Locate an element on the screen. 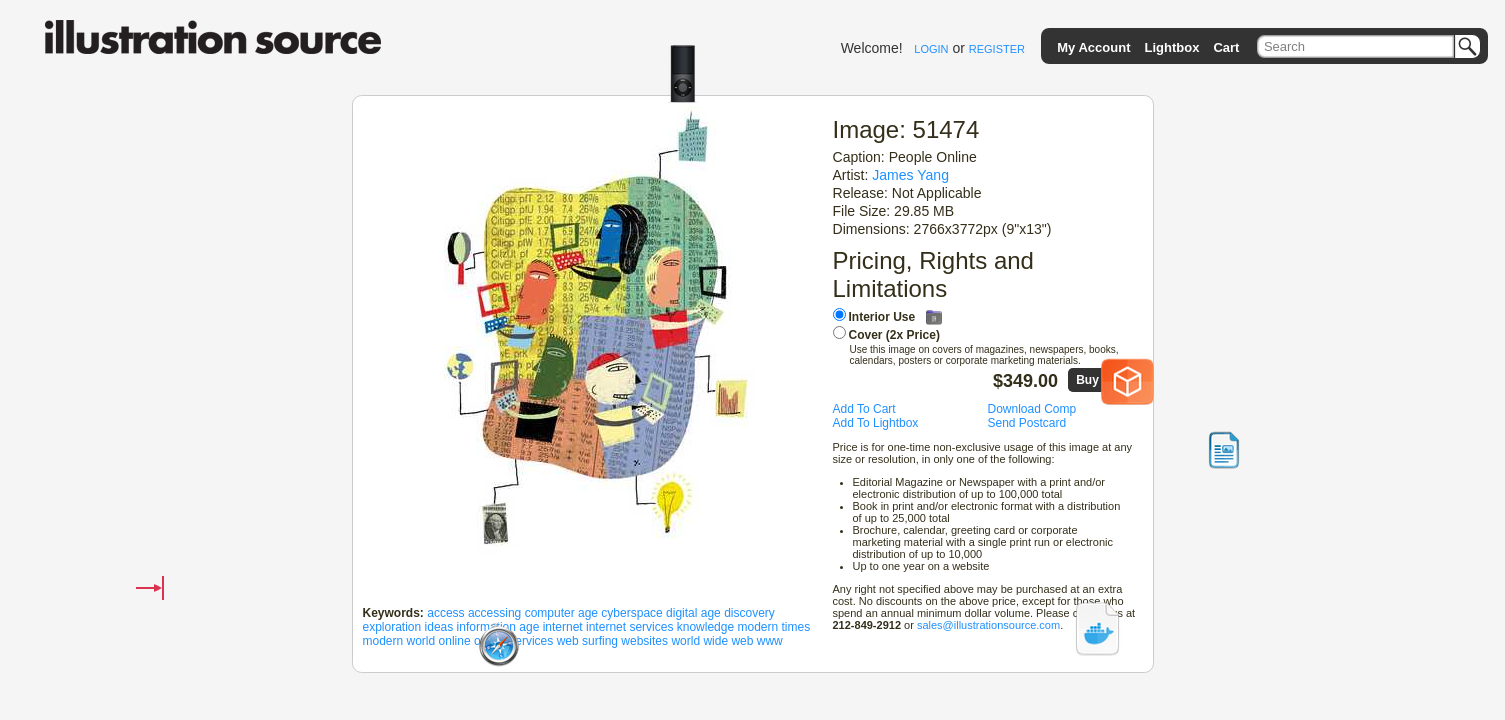 This screenshot has height=720, width=1505. open a 3D model file in STL format is located at coordinates (1127, 380).